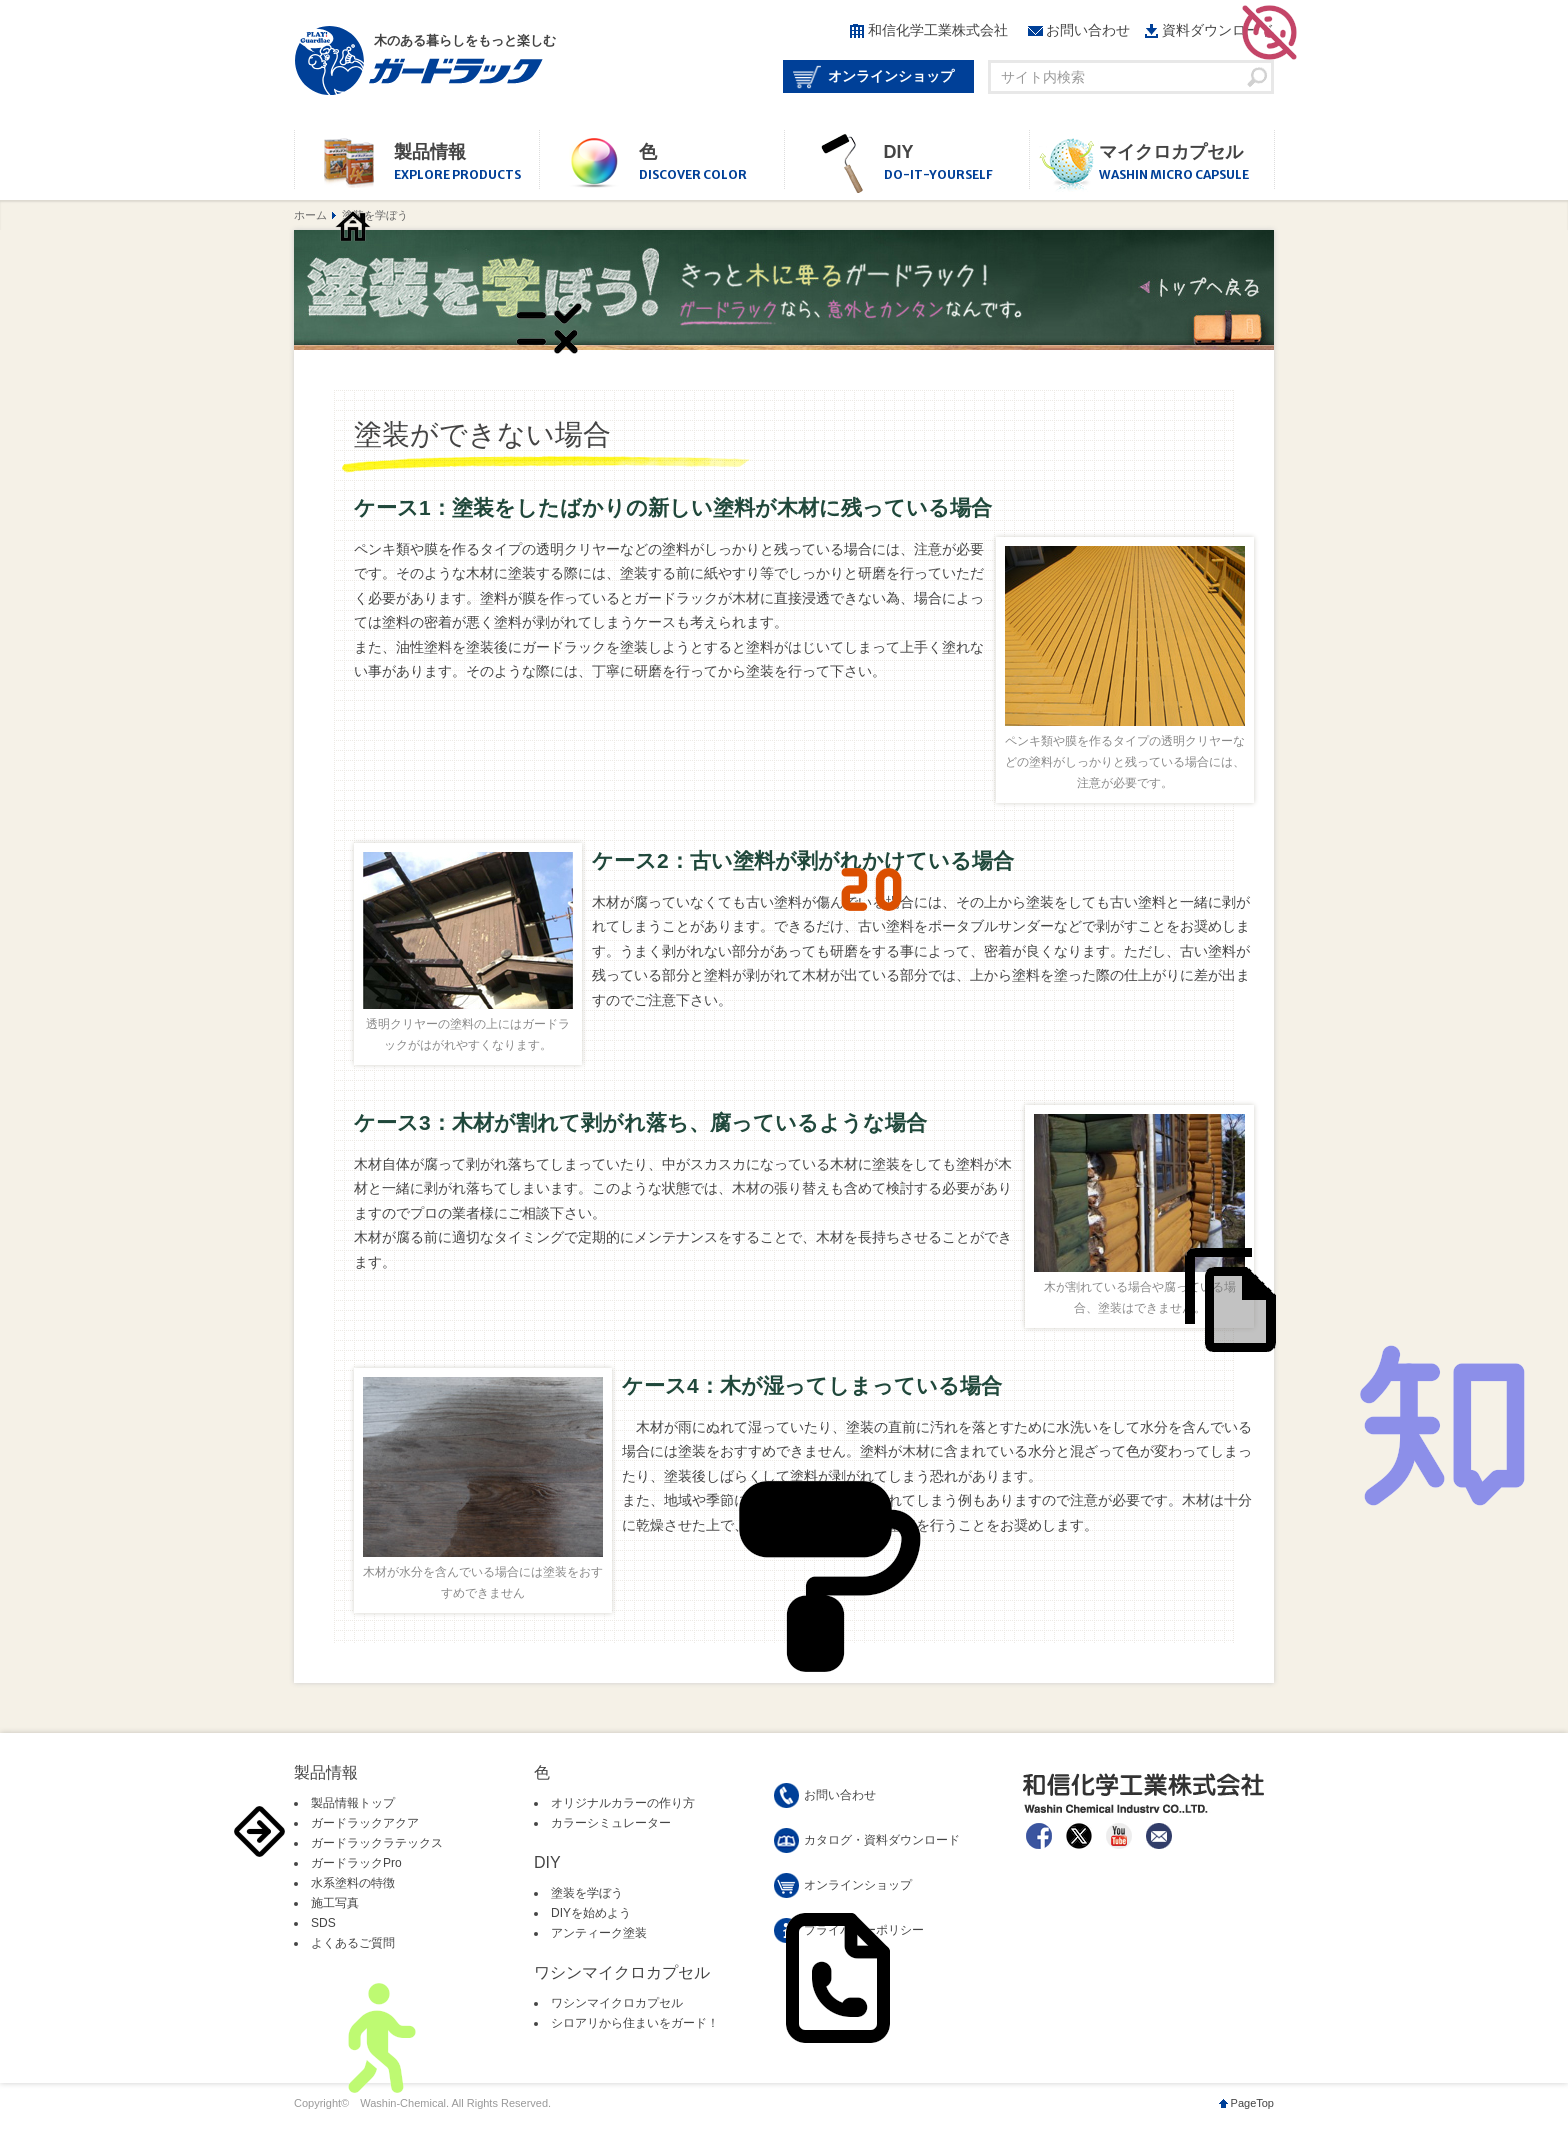 The width and height of the screenshot is (1568, 2138). Describe the element at coordinates (838, 1978) in the screenshot. I see `view contact information file` at that location.